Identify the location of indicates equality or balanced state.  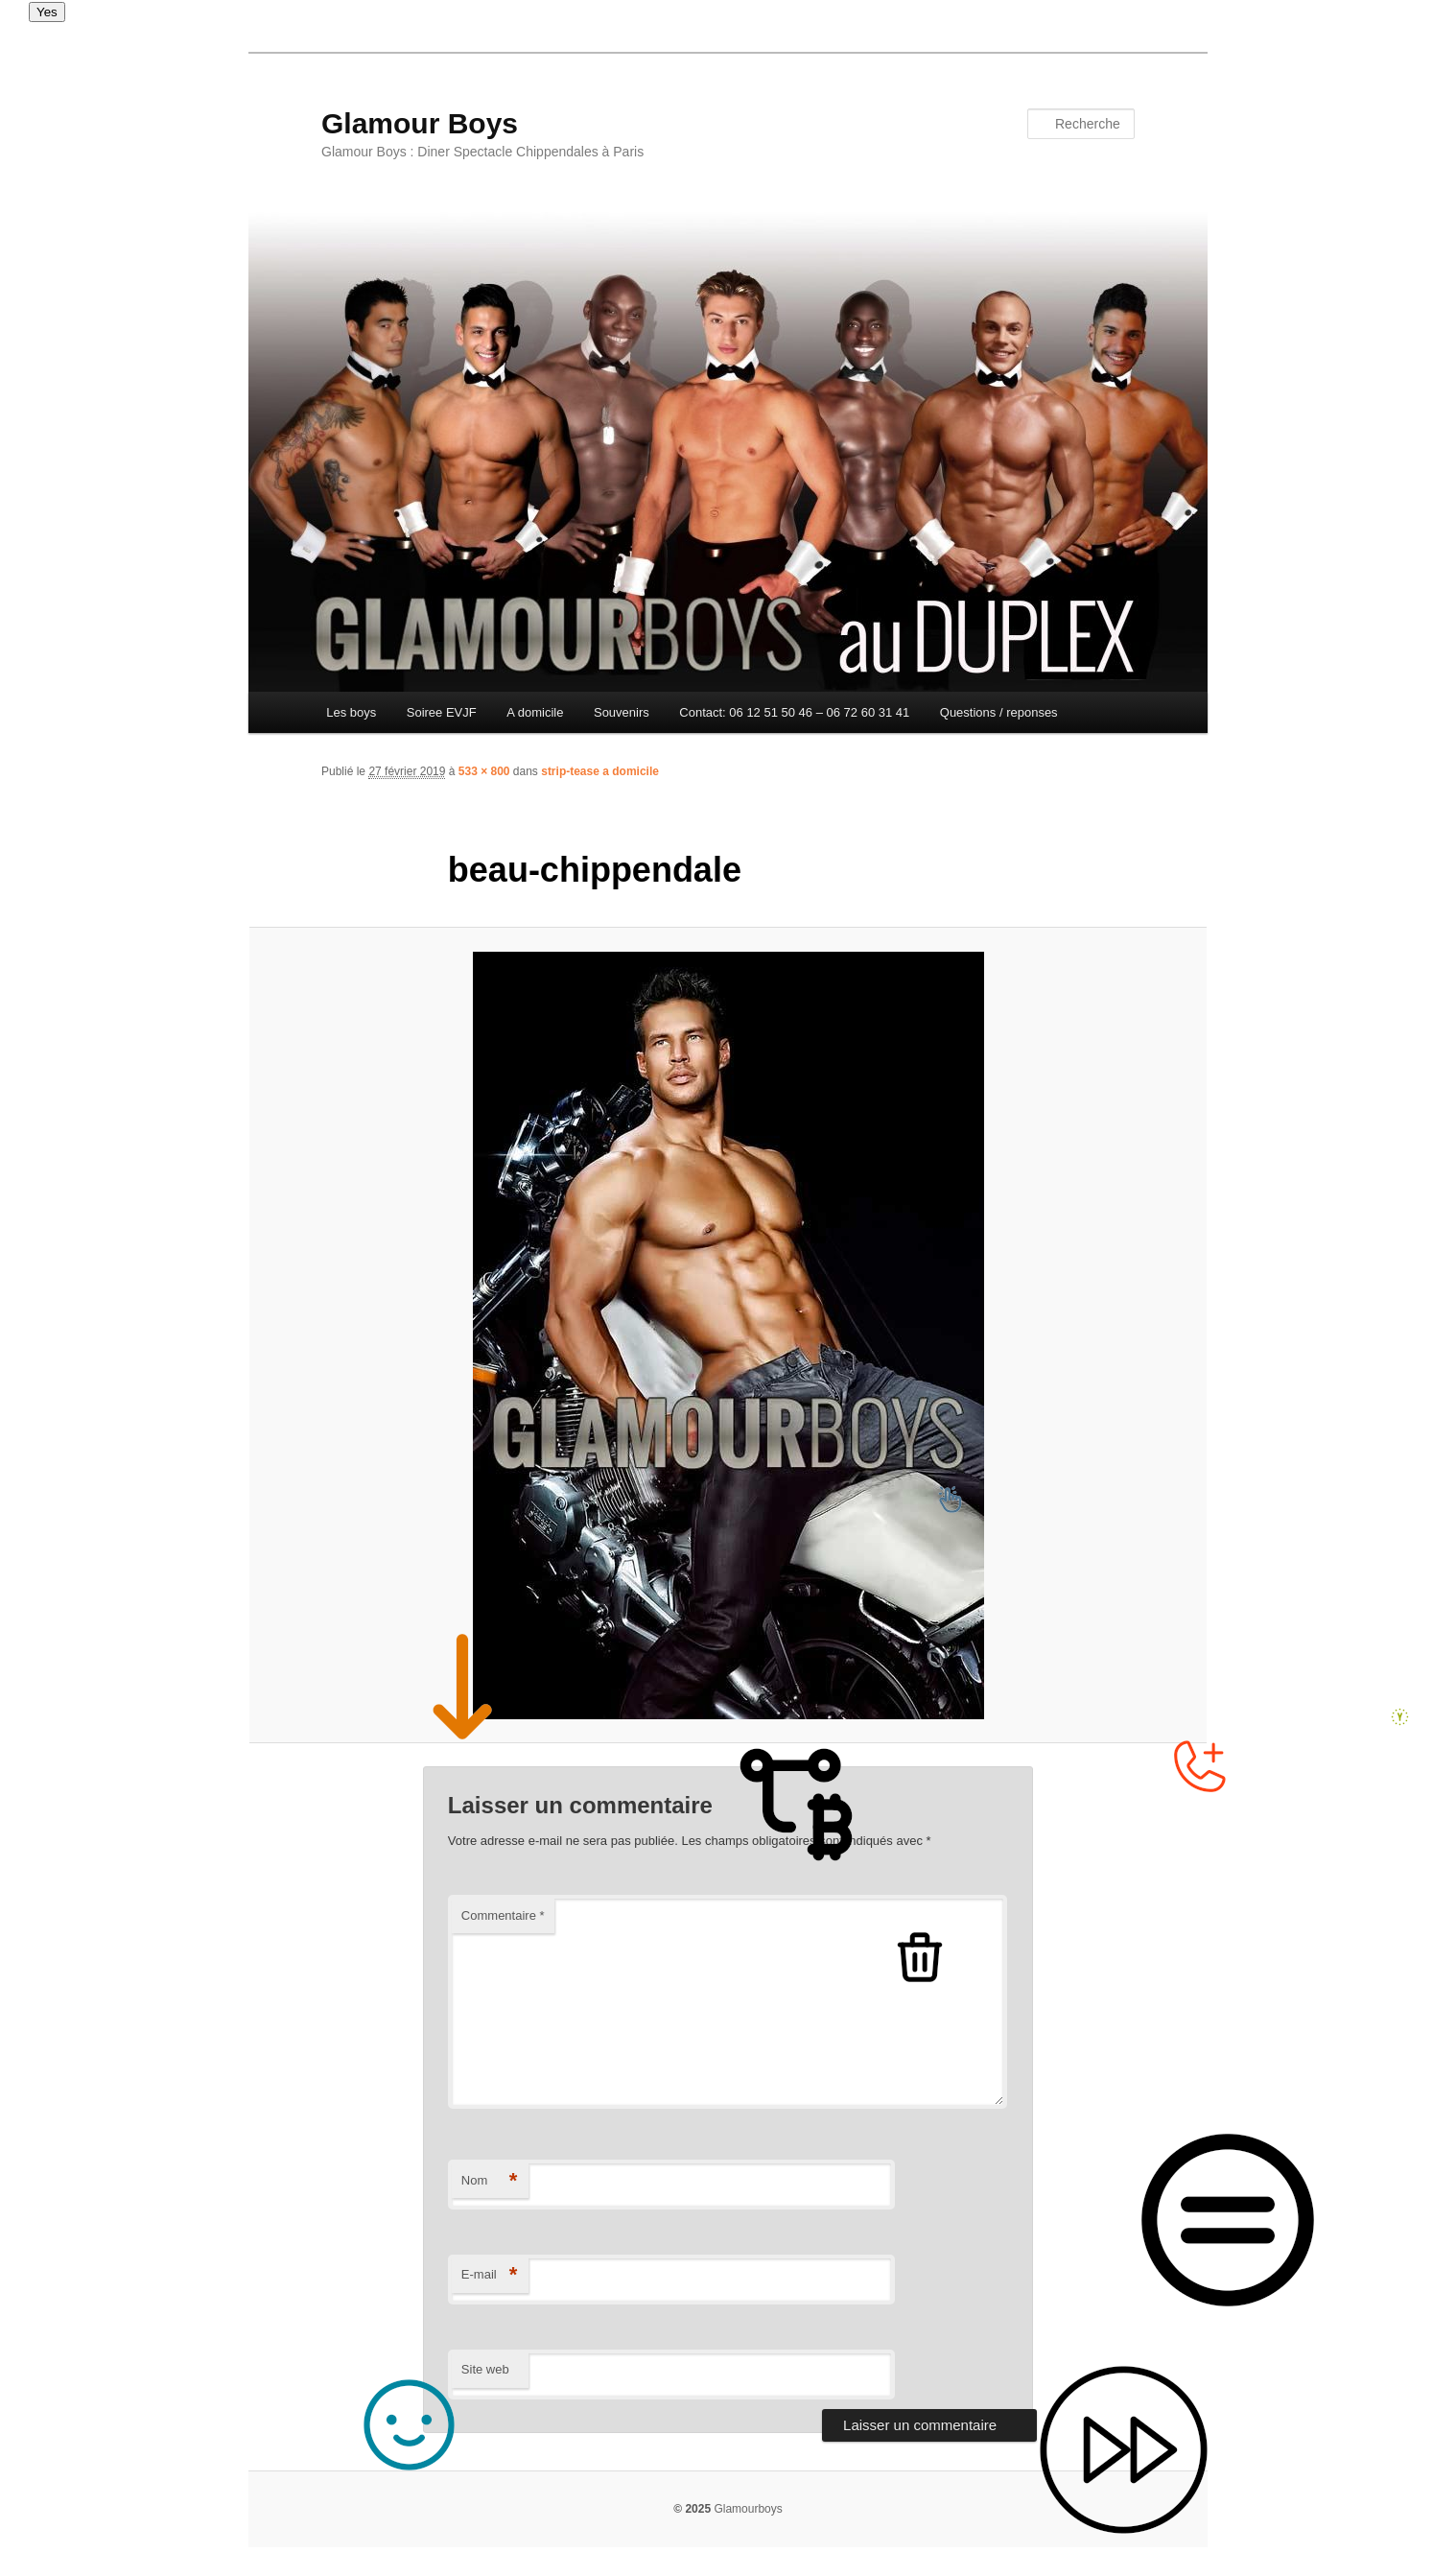
(1228, 2220).